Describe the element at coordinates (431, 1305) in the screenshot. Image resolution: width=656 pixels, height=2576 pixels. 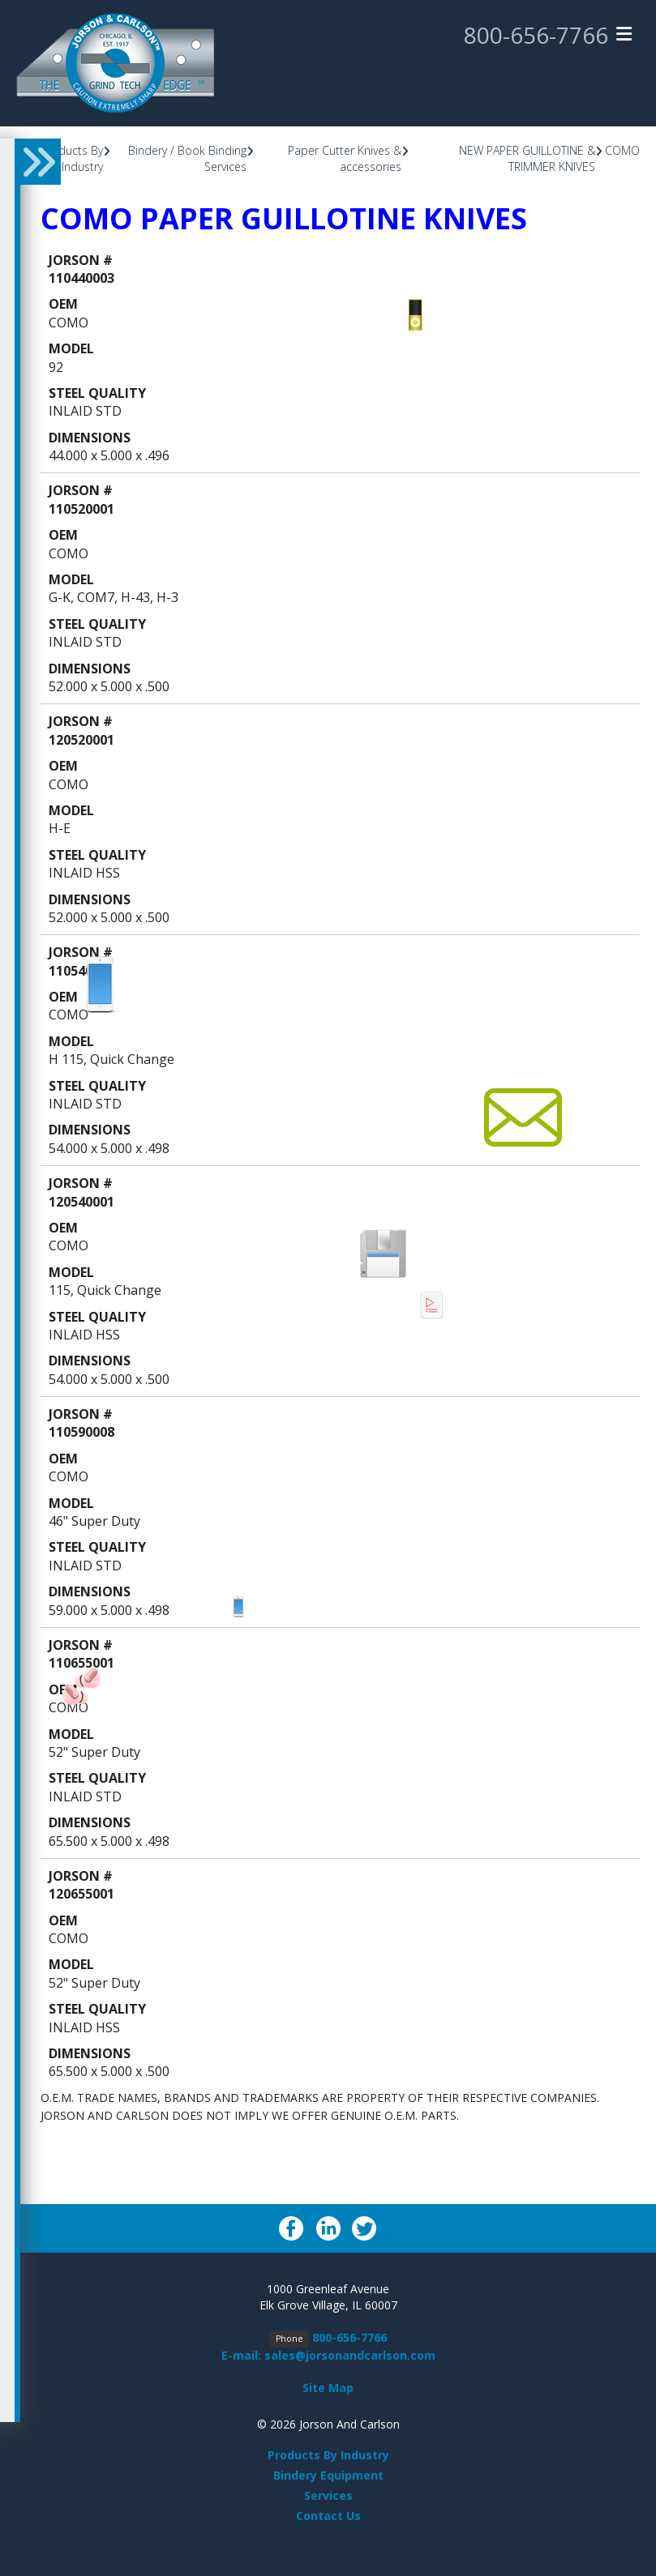
I see `an audio playlist file` at that location.